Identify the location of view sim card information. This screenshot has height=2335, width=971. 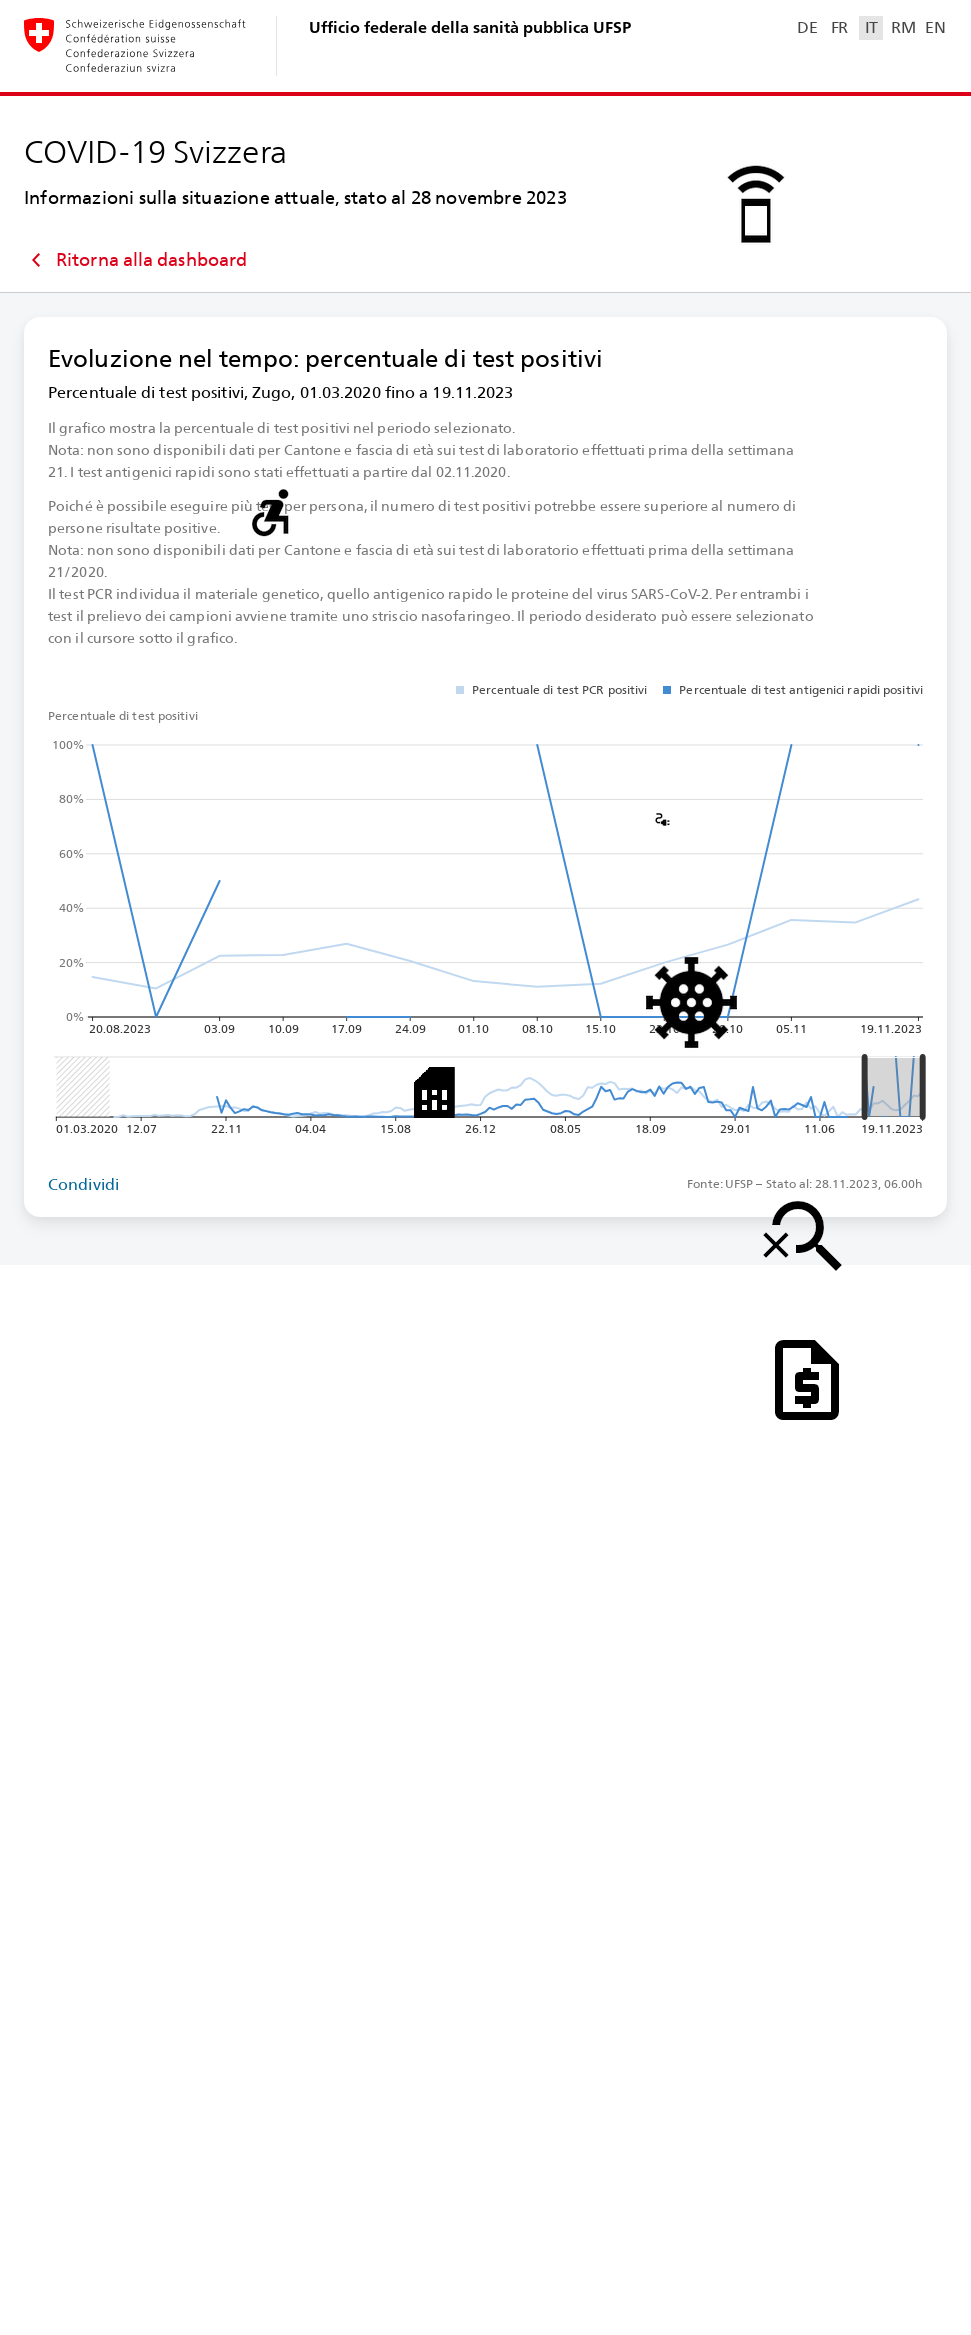
(434, 1092).